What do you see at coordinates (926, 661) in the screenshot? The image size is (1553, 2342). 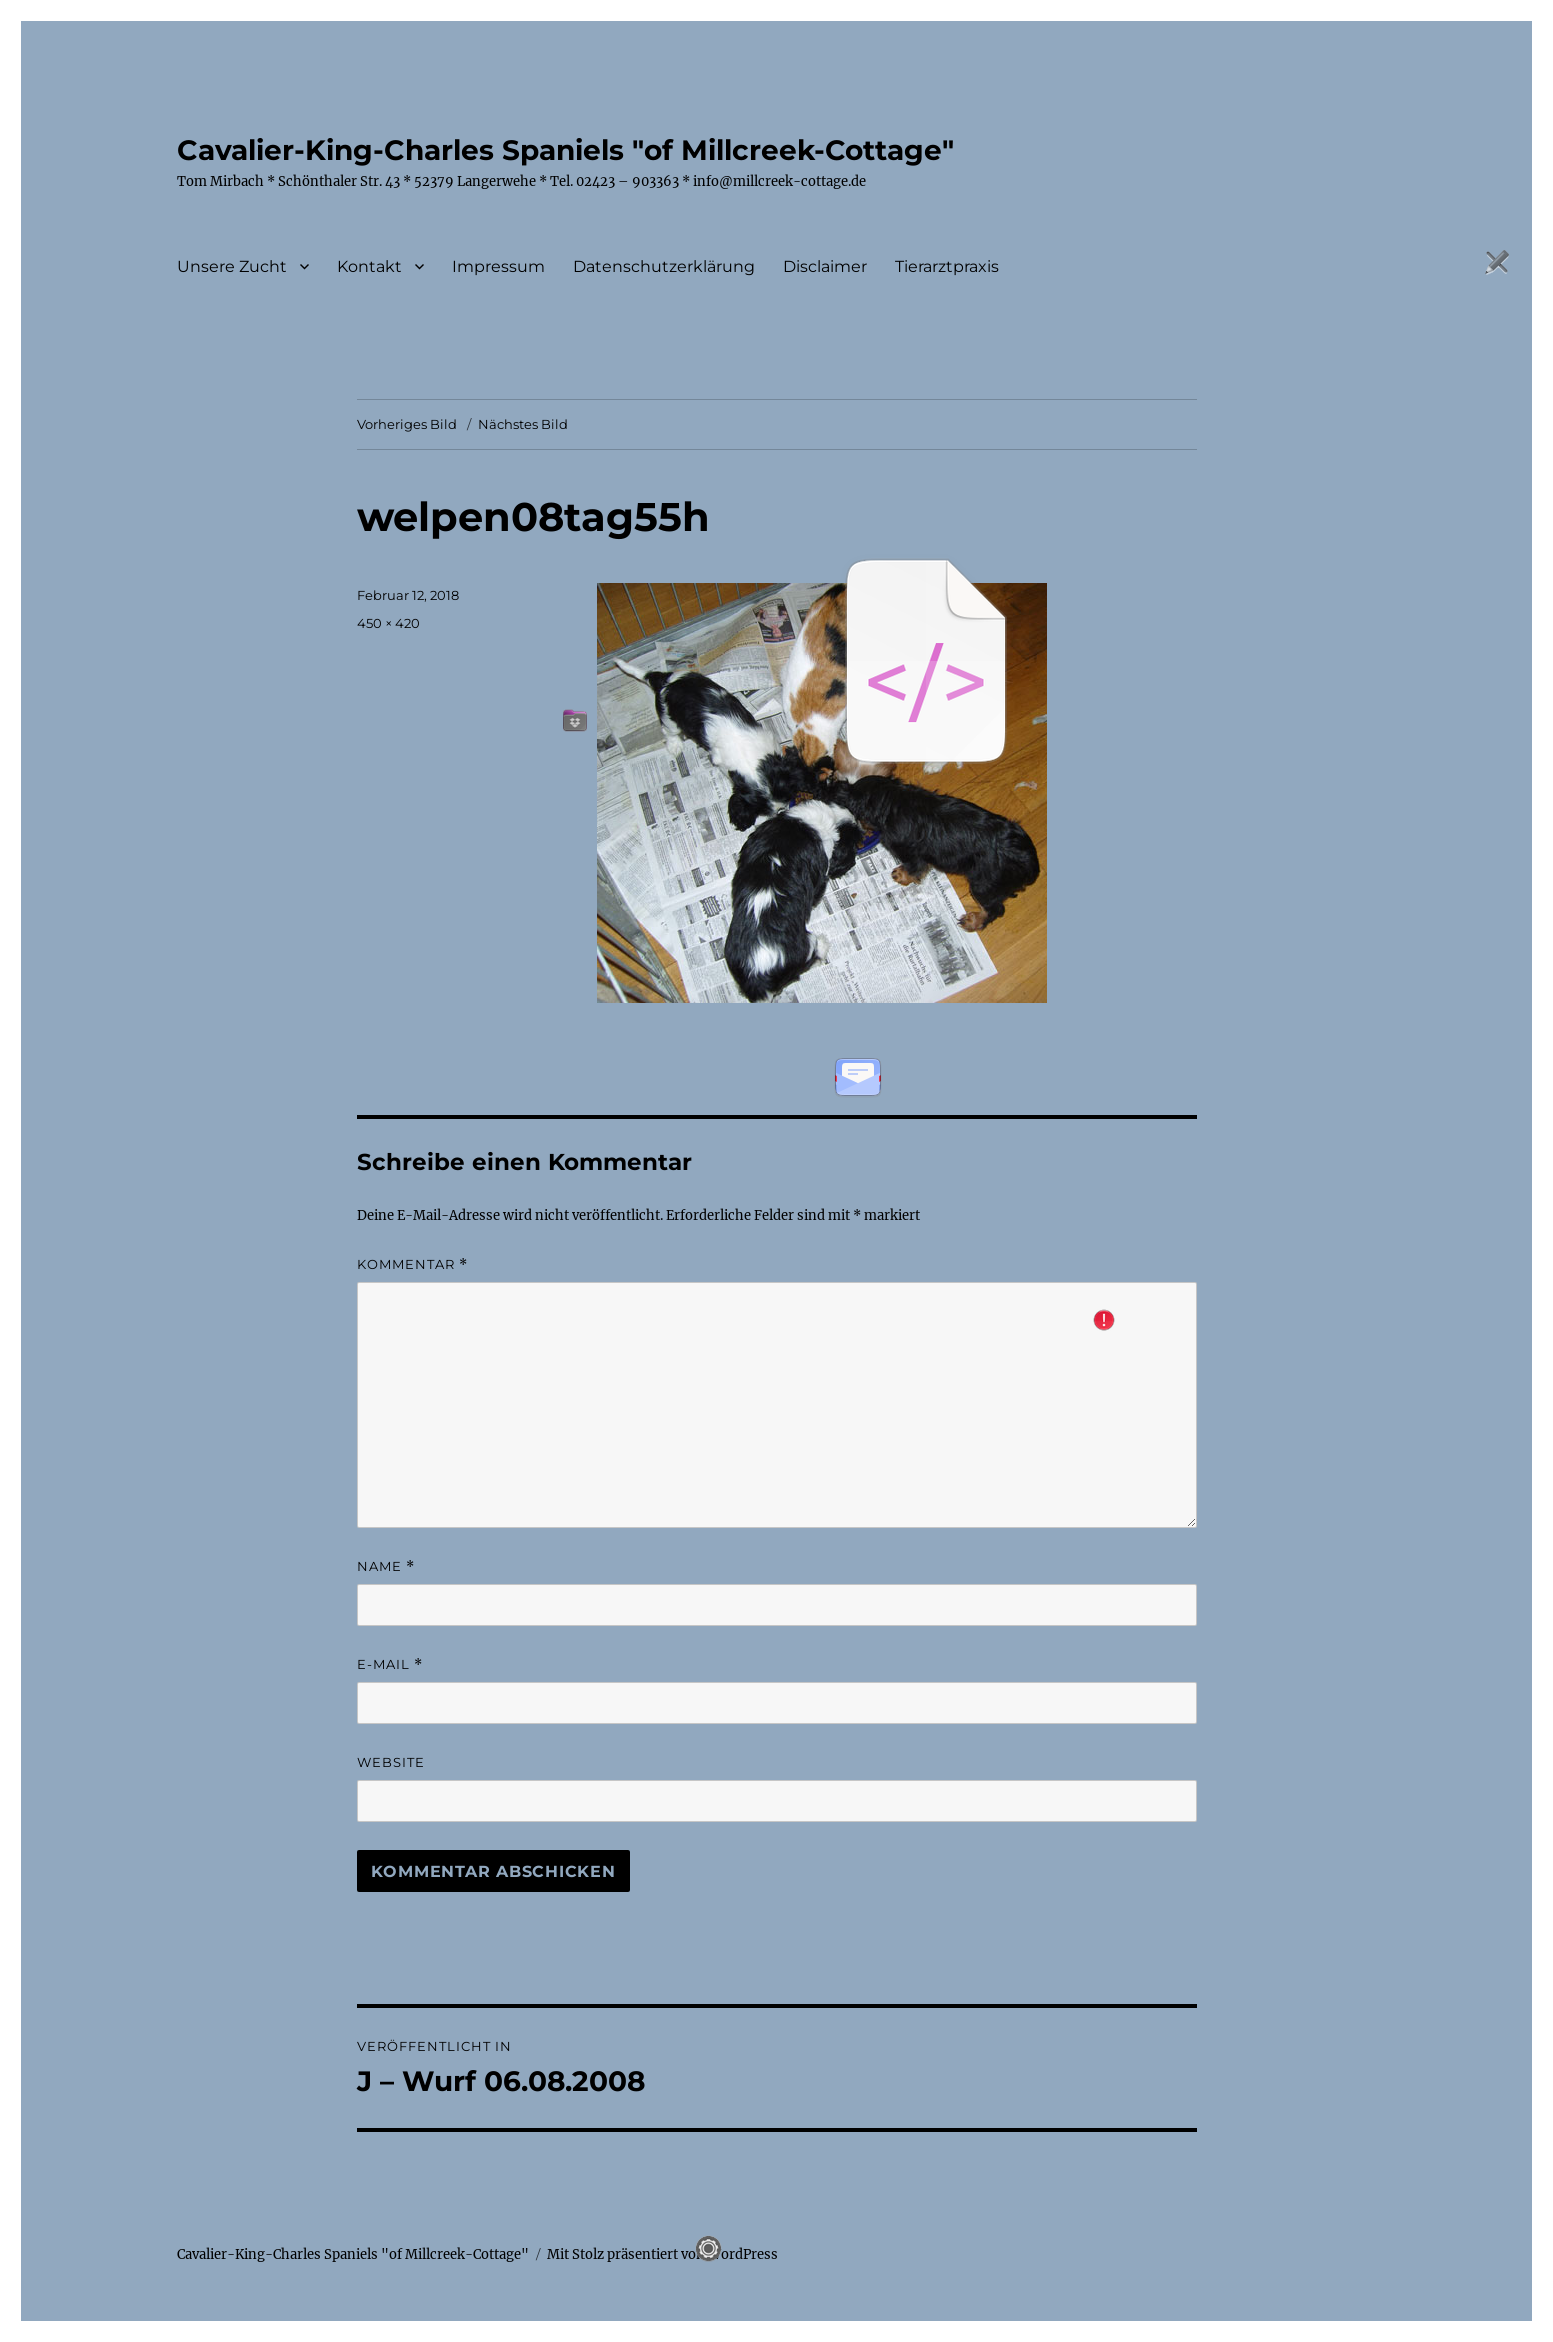 I see `an xml or markup language file` at bounding box center [926, 661].